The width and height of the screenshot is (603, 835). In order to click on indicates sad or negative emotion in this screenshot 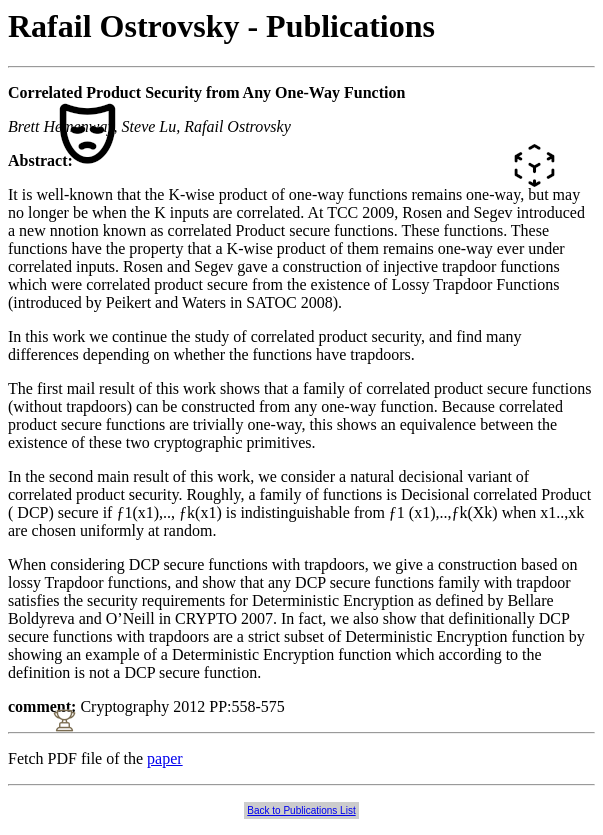, I will do `click(87, 131)`.